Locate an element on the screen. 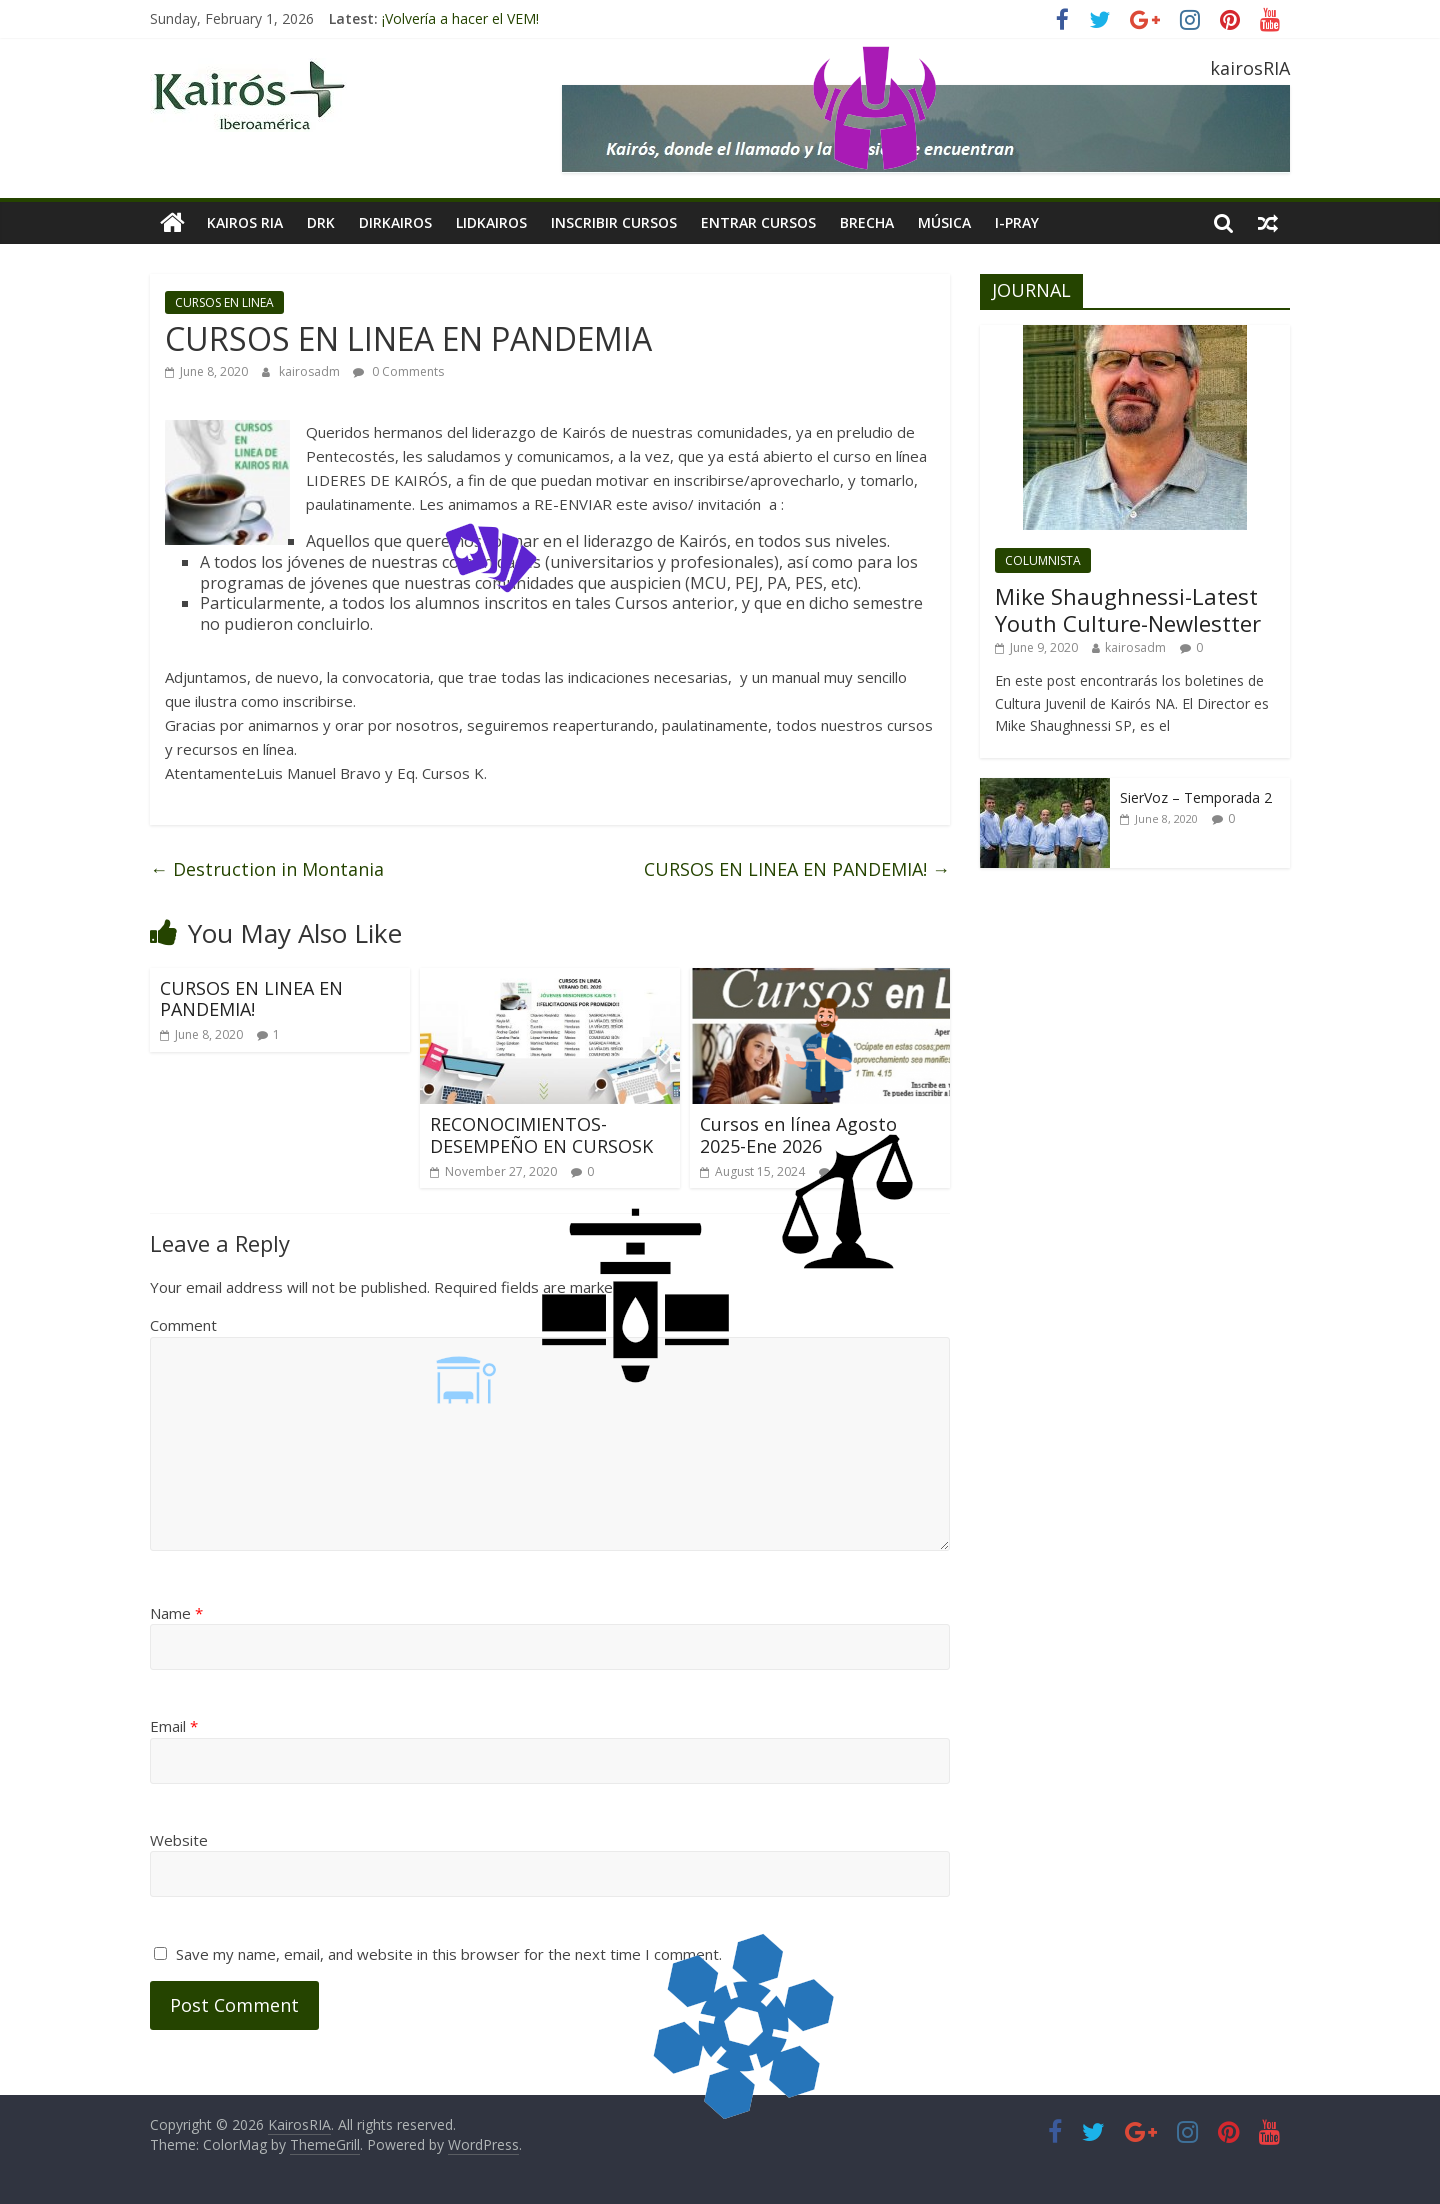 The width and height of the screenshot is (1440, 2204). adjust water or gas flow settings is located at coordinates (635, 1295).